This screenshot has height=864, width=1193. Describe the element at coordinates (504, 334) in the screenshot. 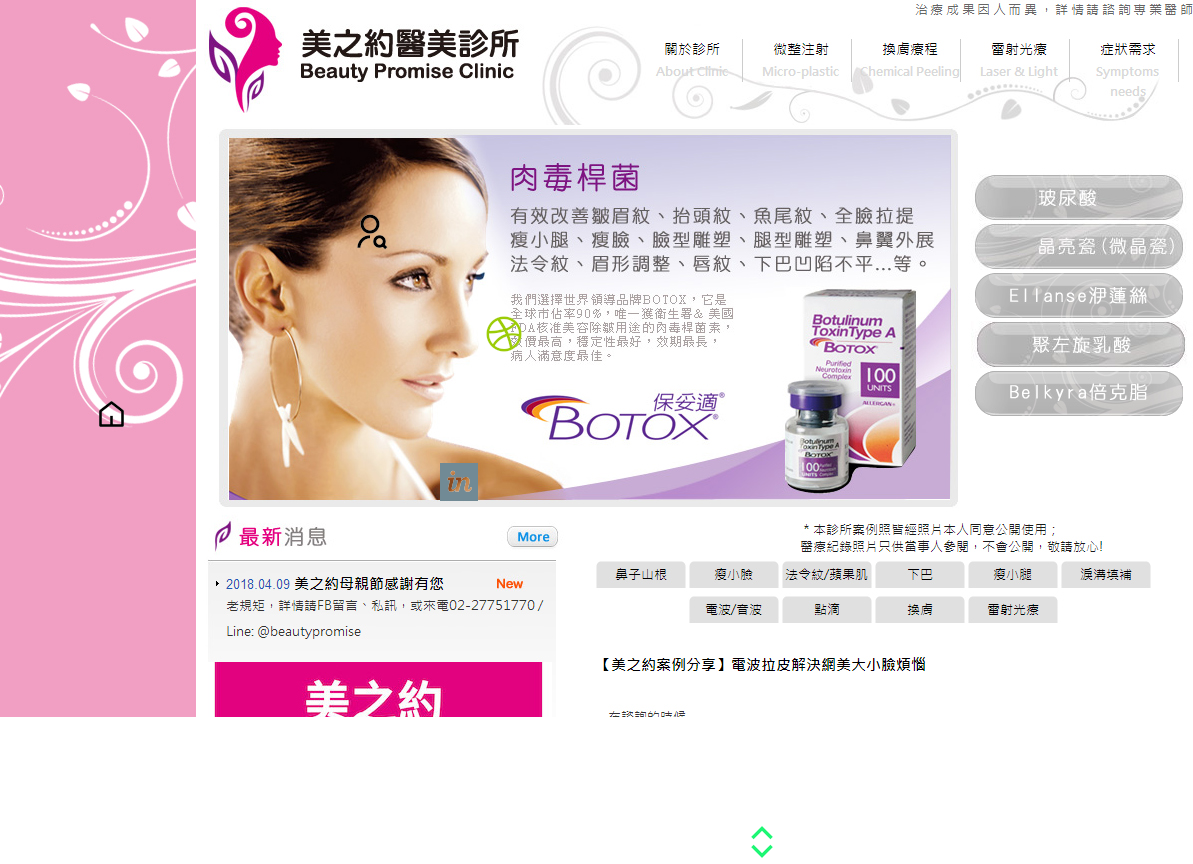

I see `visit Dribbble profile or portfolio` at that location.